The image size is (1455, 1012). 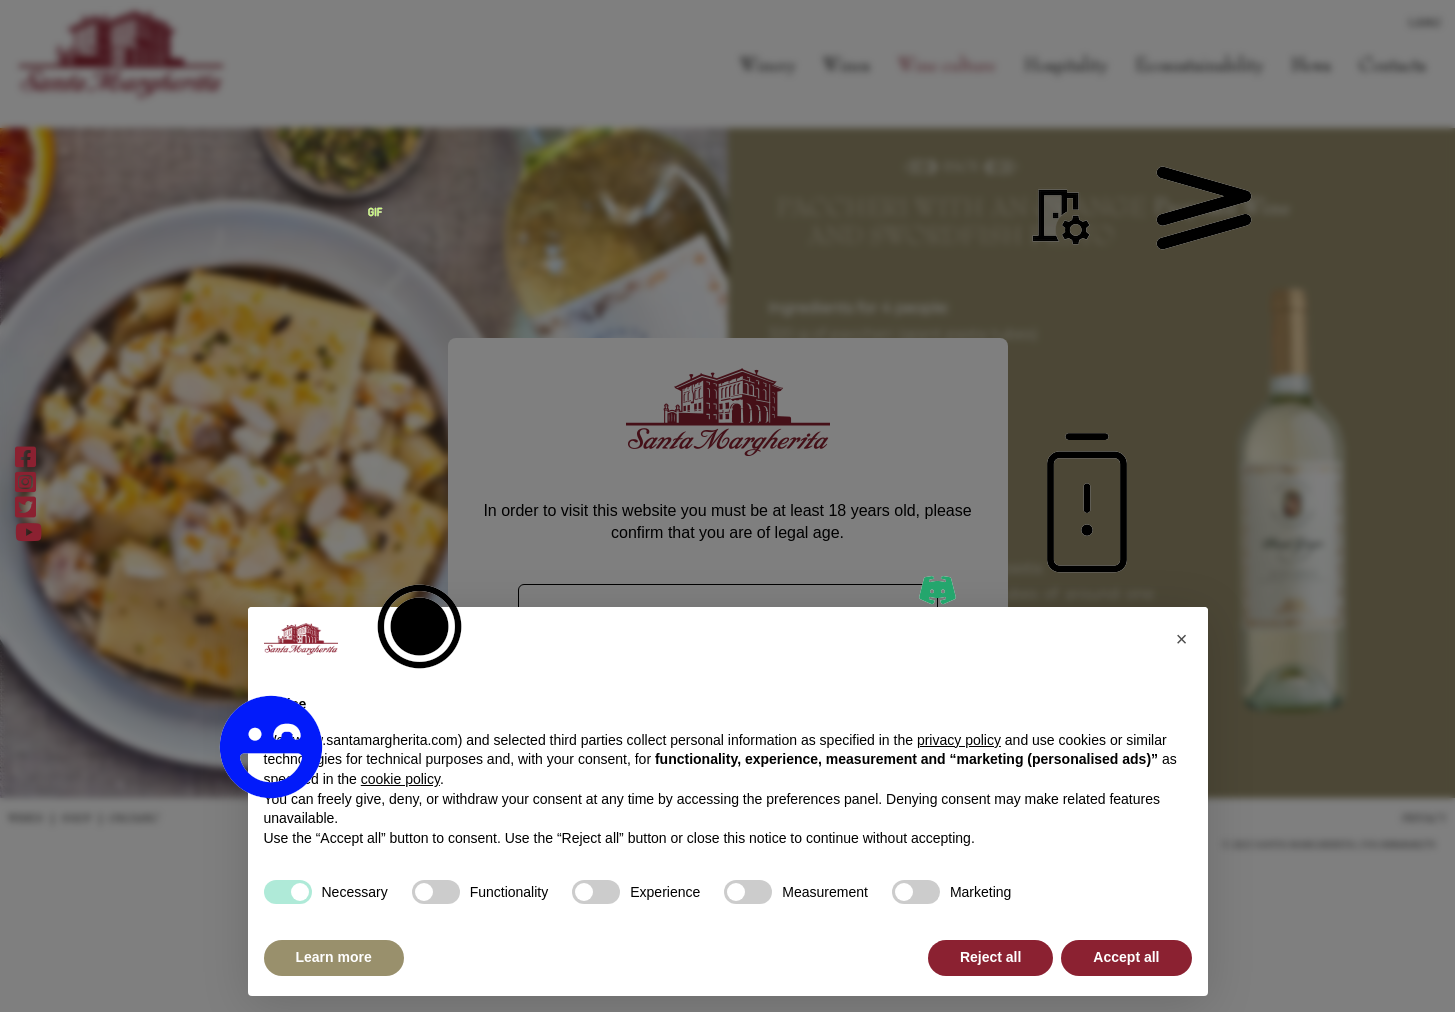 I want to click on add a fun or playful reaction to a message, so click(x=271, y=747).